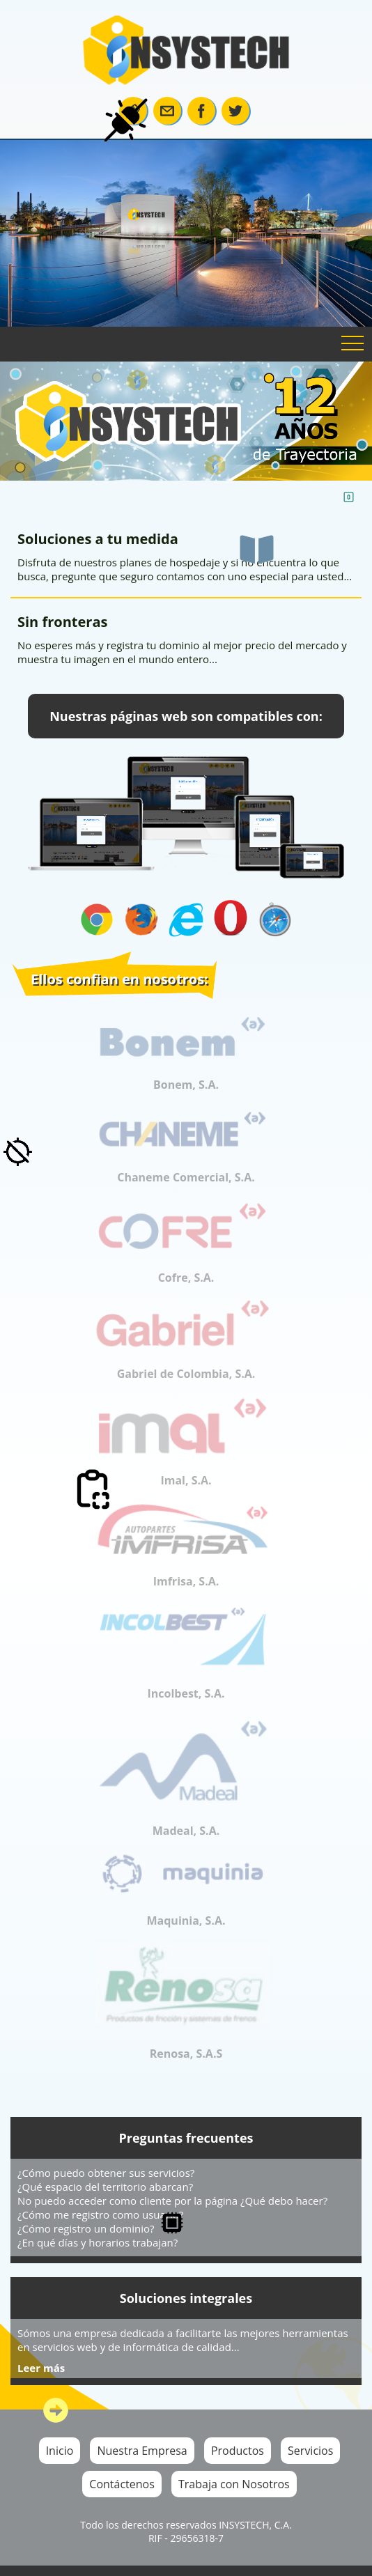 The height and width of the screenshot is (2576, 372). What do you see at coordinates (92, 1488) in the screenshot?
I see `copy to clipboard` at bounding box center [92, 1488].